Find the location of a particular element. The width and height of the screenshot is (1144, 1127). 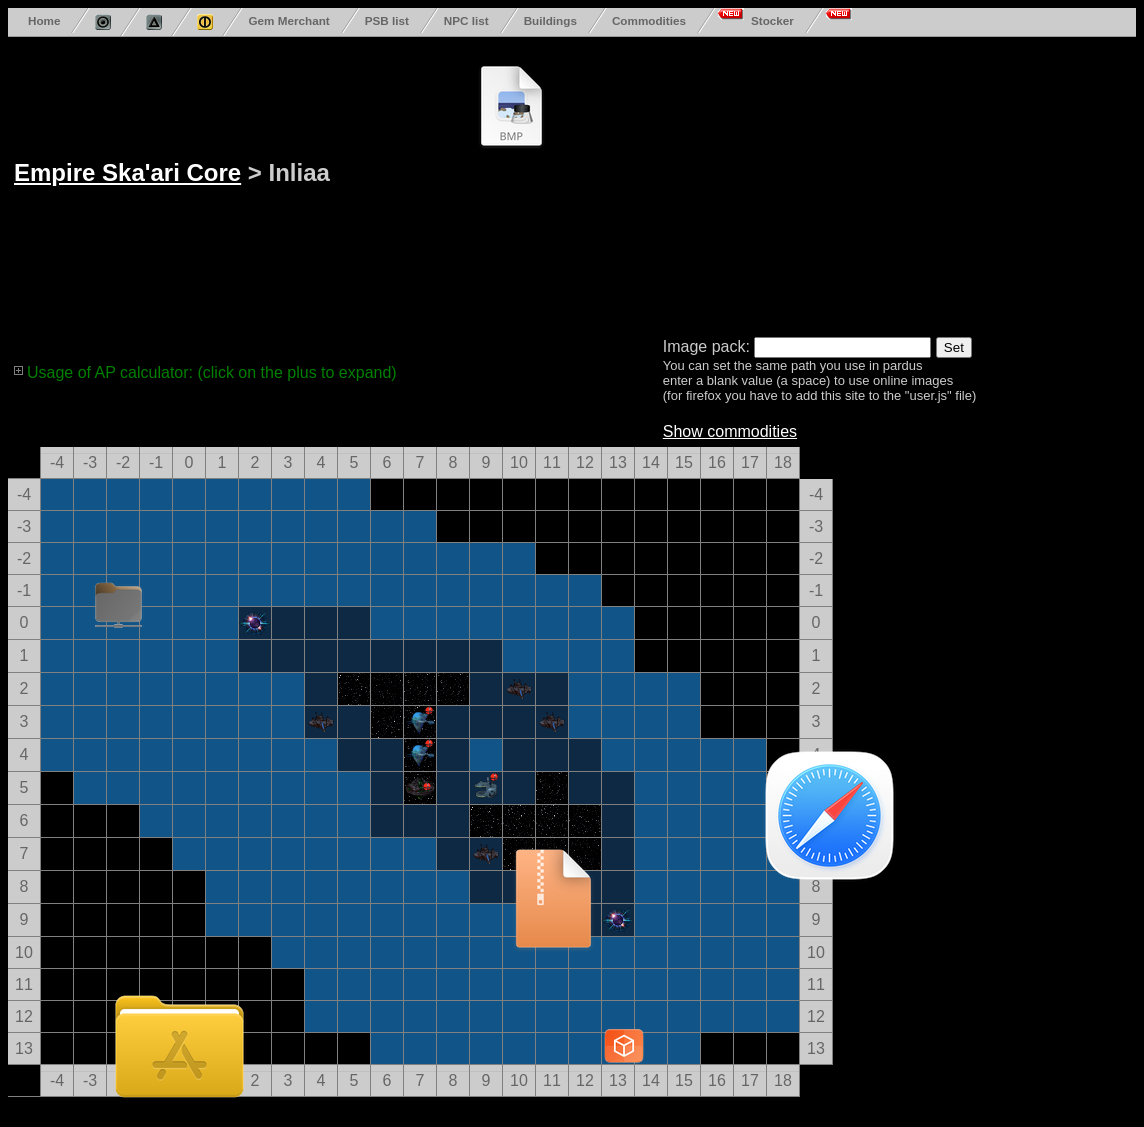

open Safari web browser is located at coordinates (829, 815).